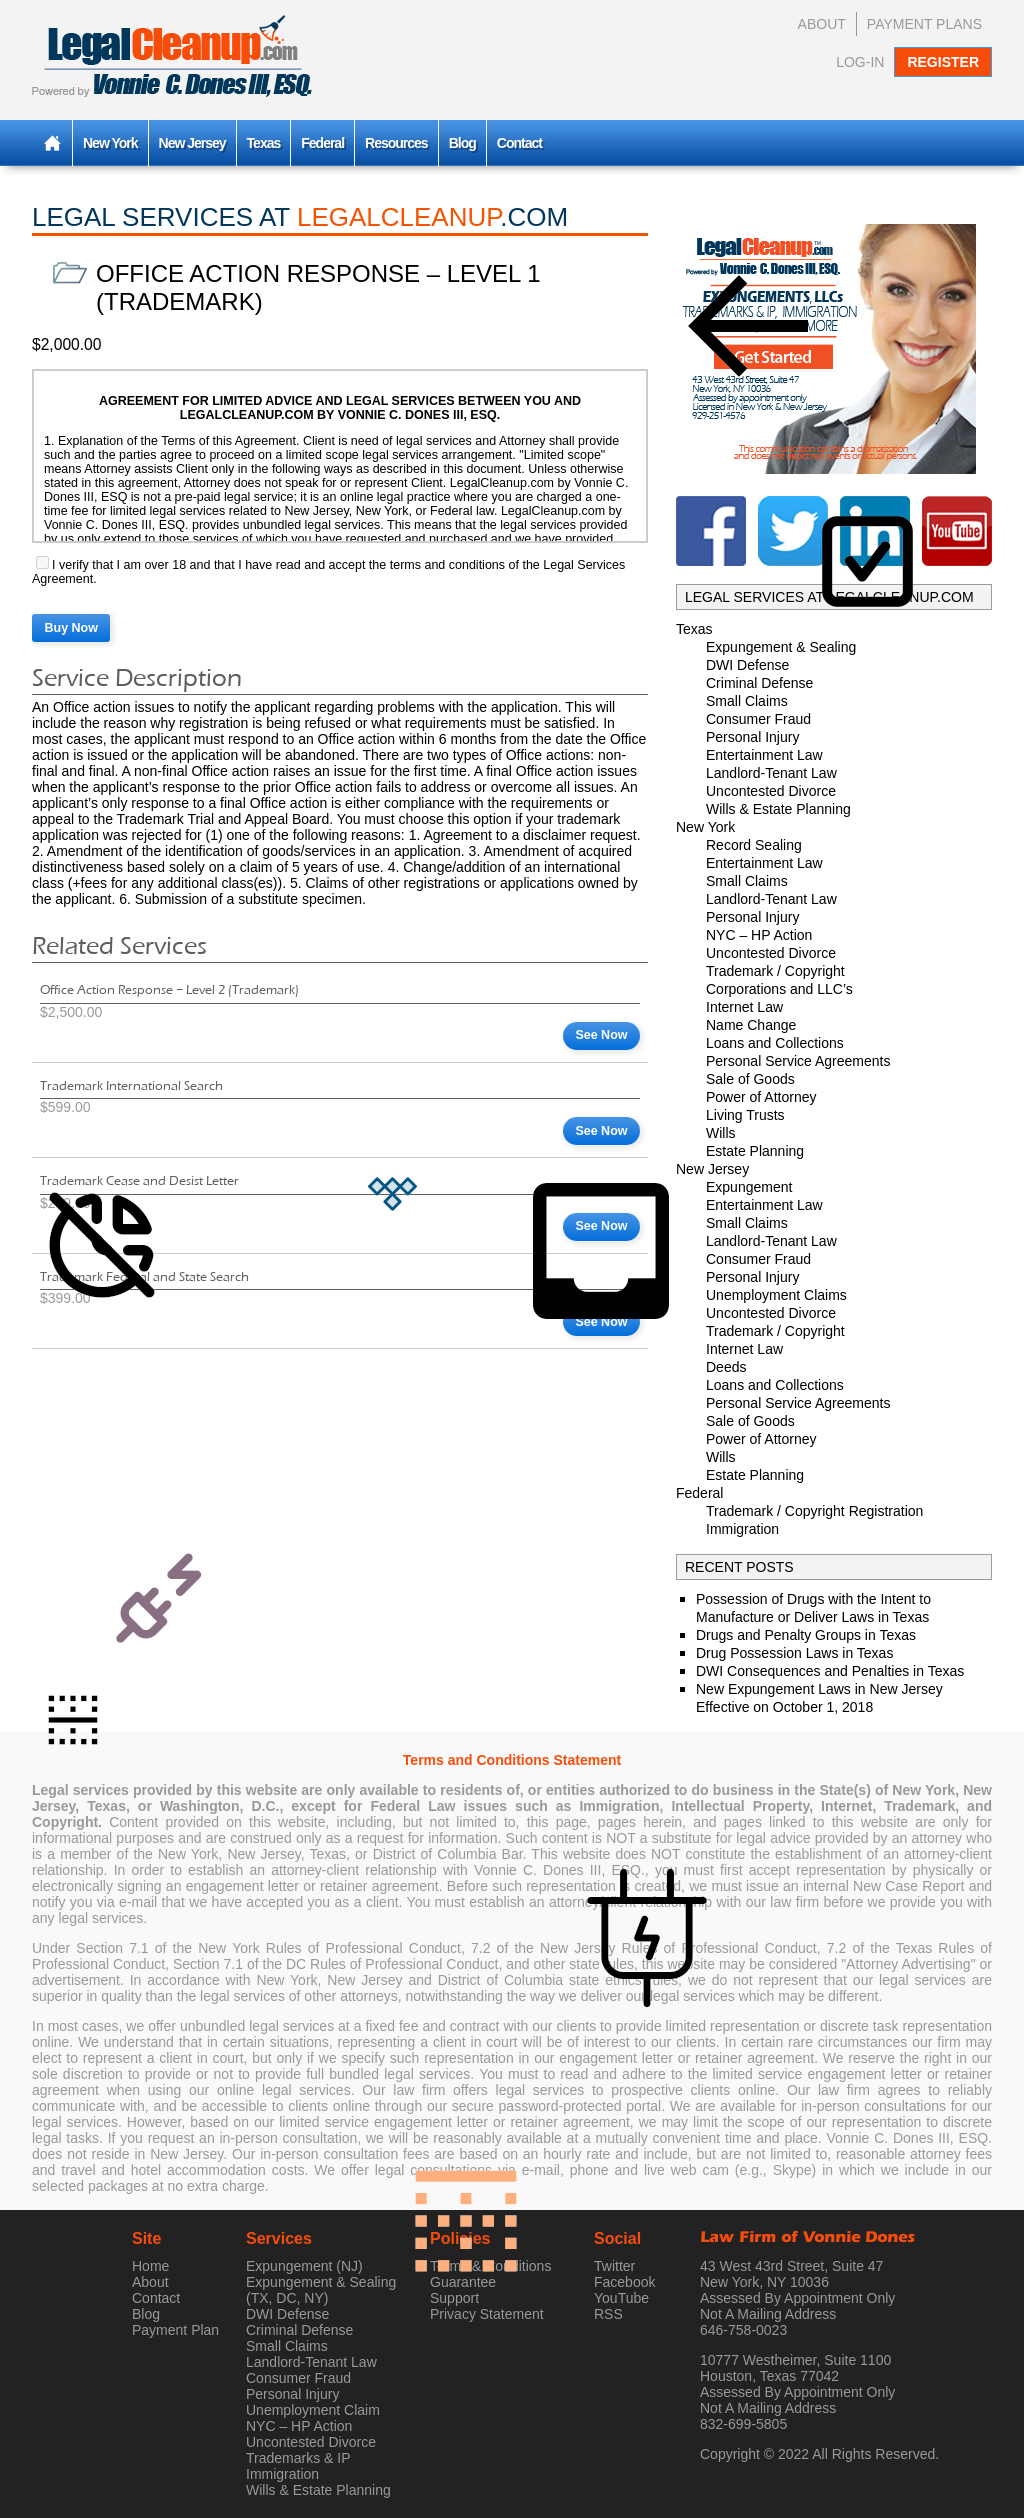 The image size is (1024, 2518). What do you see at coordinates (73, 1720) in the screenshot?
I see `add horizontal border to selected cells` at bounding box center [73, 1720].